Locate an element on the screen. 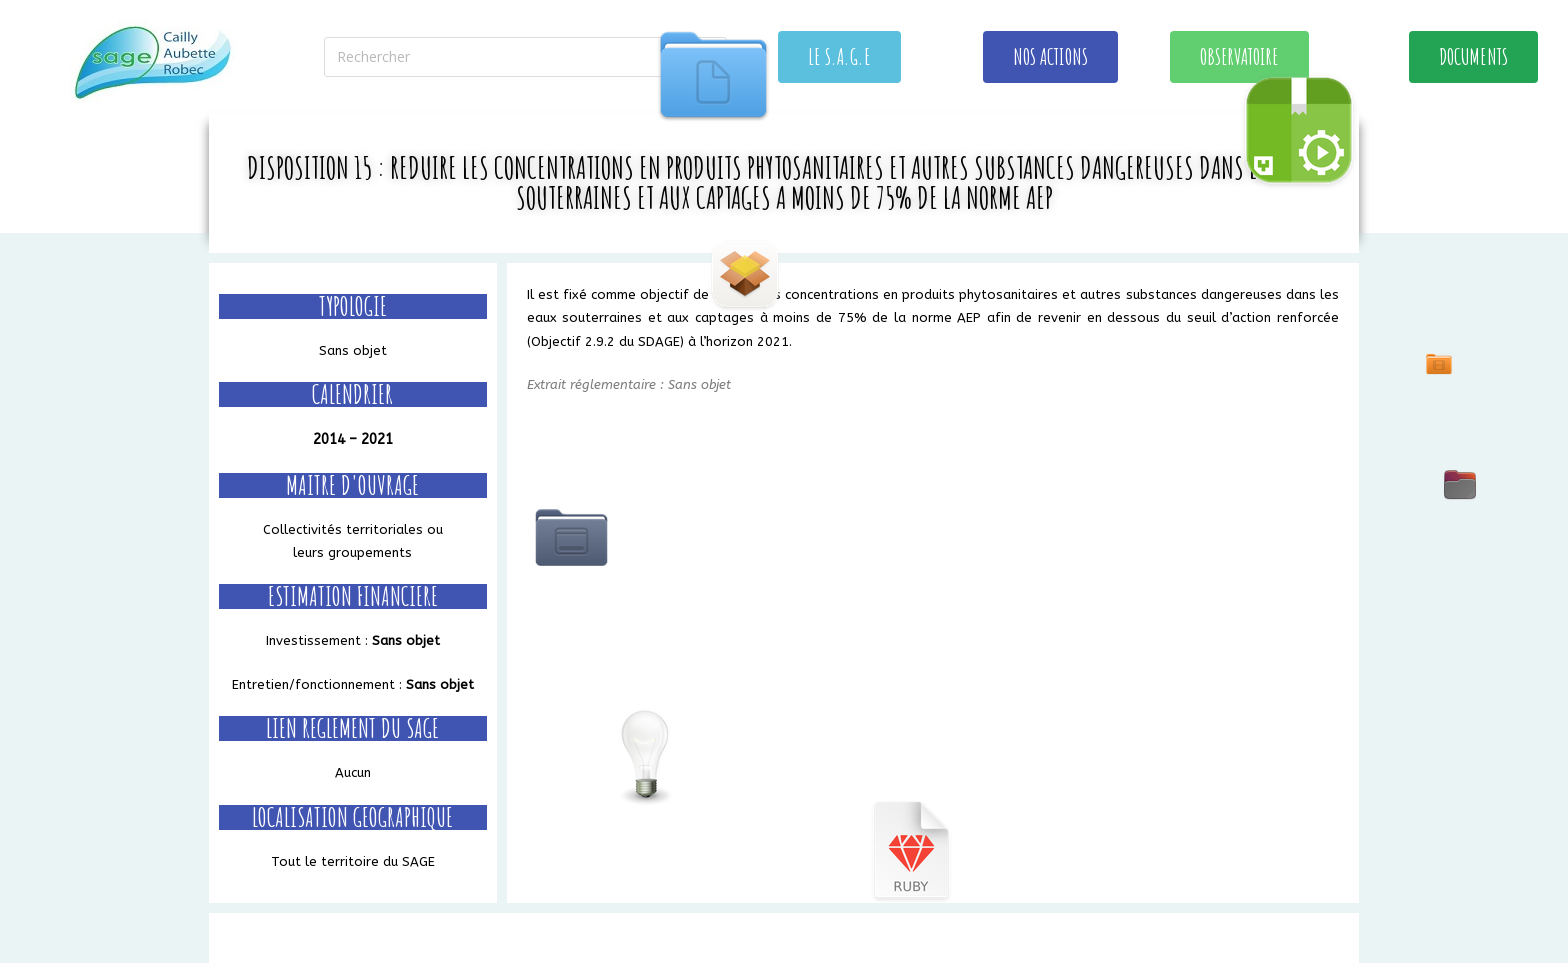  open desktop folder is located at coordinates (571, 537).